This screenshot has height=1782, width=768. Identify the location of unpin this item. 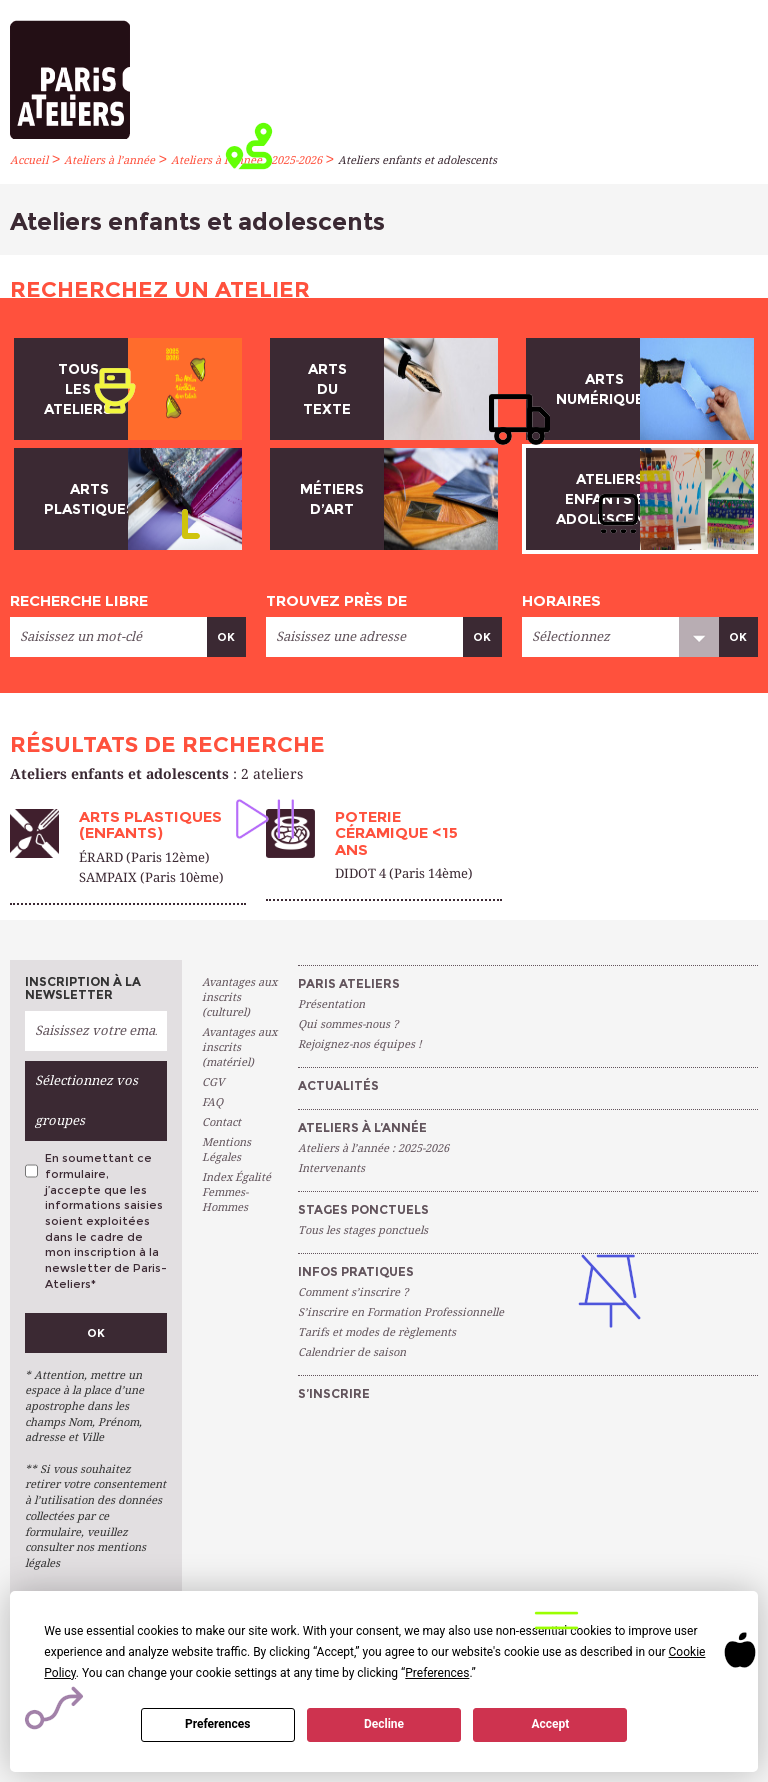
(611, 1287).